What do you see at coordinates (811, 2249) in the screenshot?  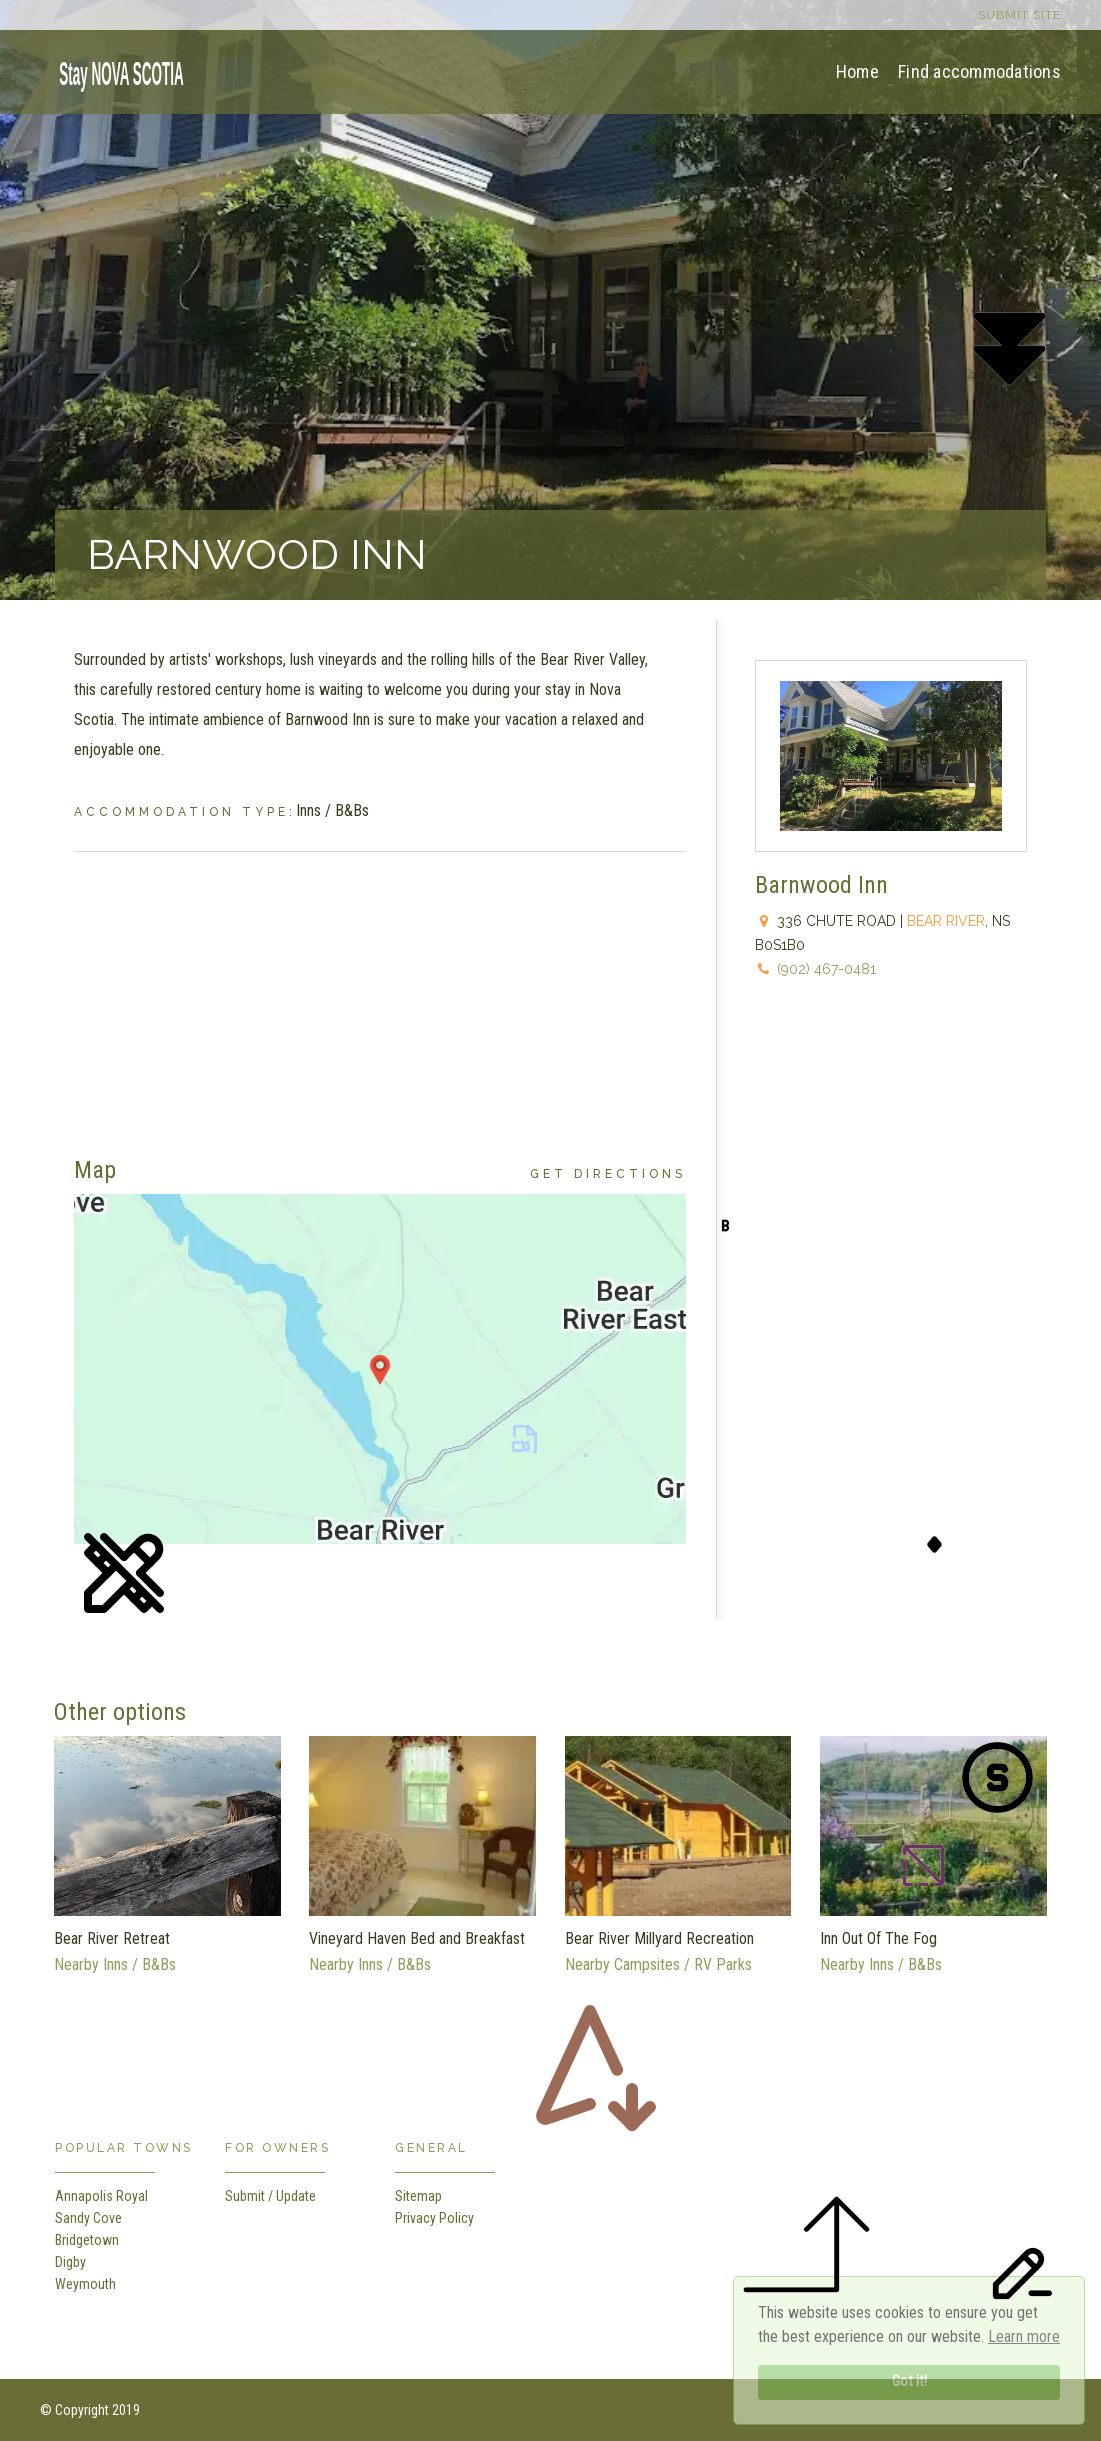 I see `move item up or forward in sequence` at bounding box center [811, 2249].